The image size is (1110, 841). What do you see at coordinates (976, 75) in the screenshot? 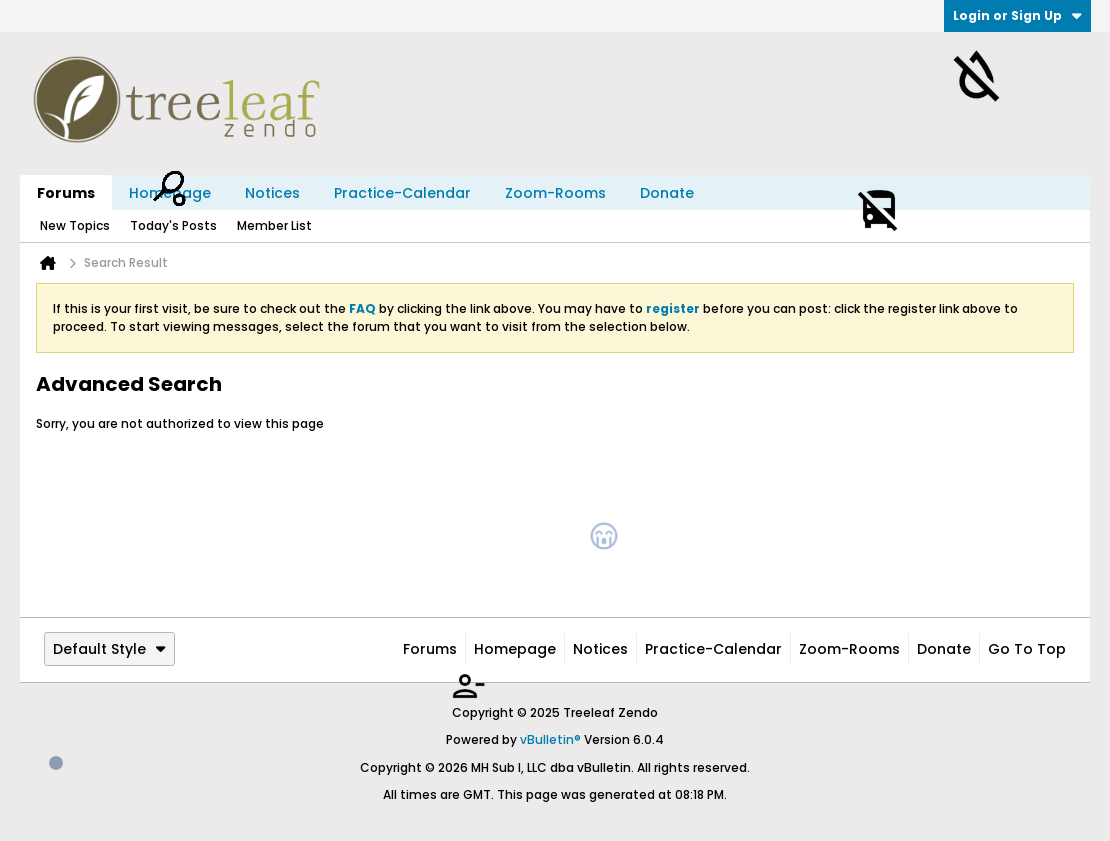
I see `reset or clear text color formatting` at bounding box center [976, 75].